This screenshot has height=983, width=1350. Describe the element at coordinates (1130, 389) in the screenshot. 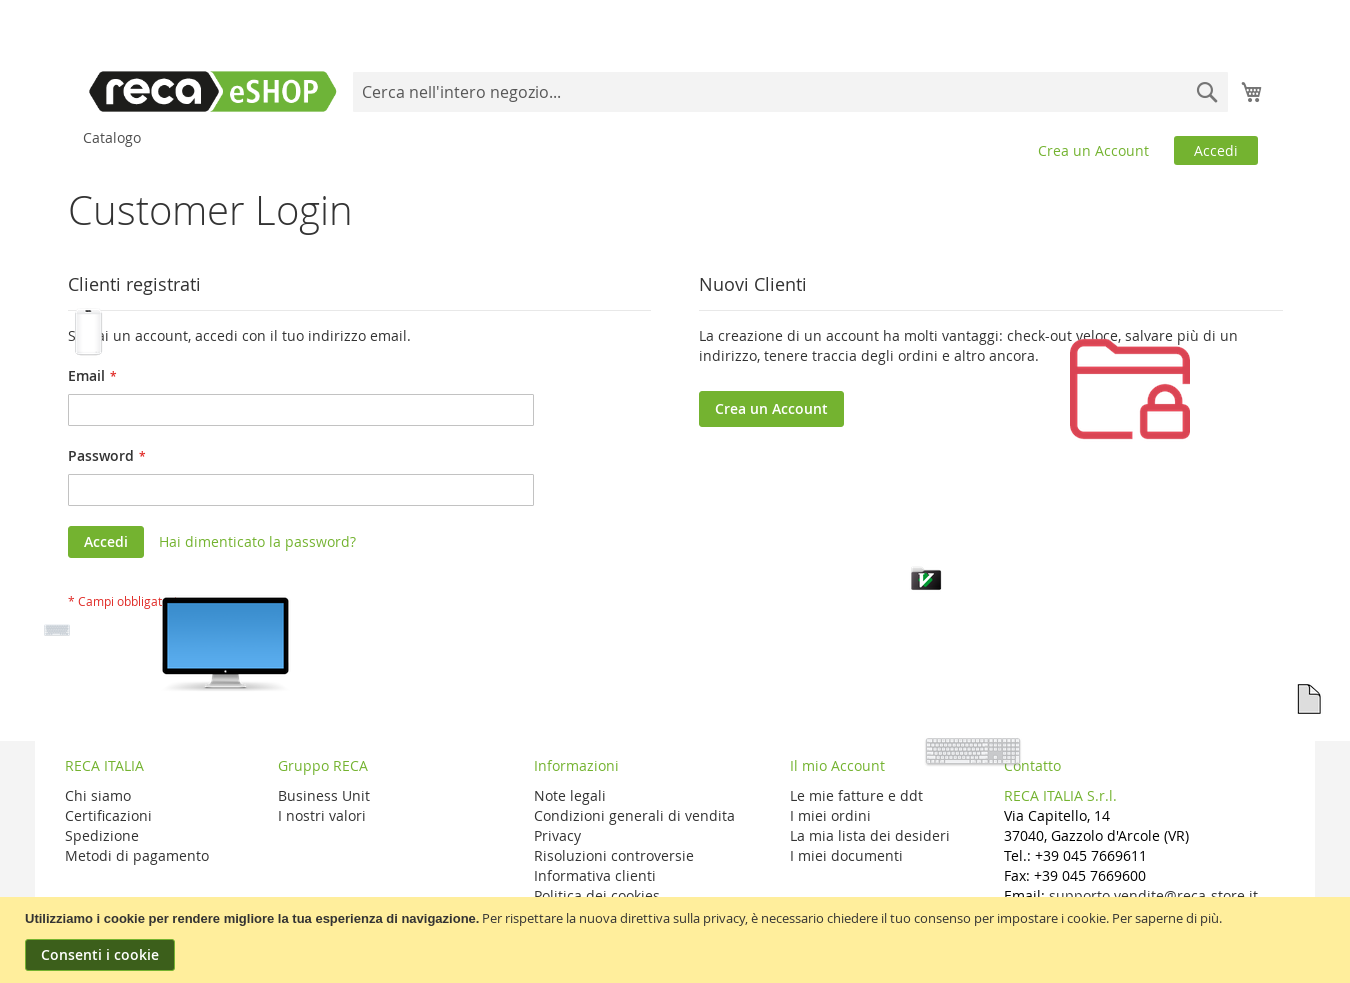

I see `encrypted vault folder access error` at that location.